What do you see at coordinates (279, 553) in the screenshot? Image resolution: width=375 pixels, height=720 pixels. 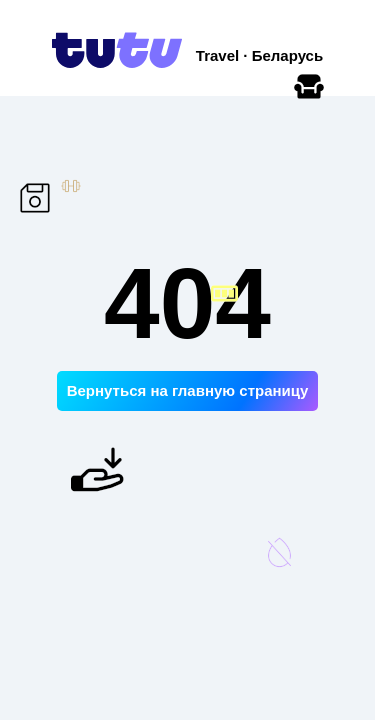 I see `disable water or liquid detection` at bounding box center [279, 553].